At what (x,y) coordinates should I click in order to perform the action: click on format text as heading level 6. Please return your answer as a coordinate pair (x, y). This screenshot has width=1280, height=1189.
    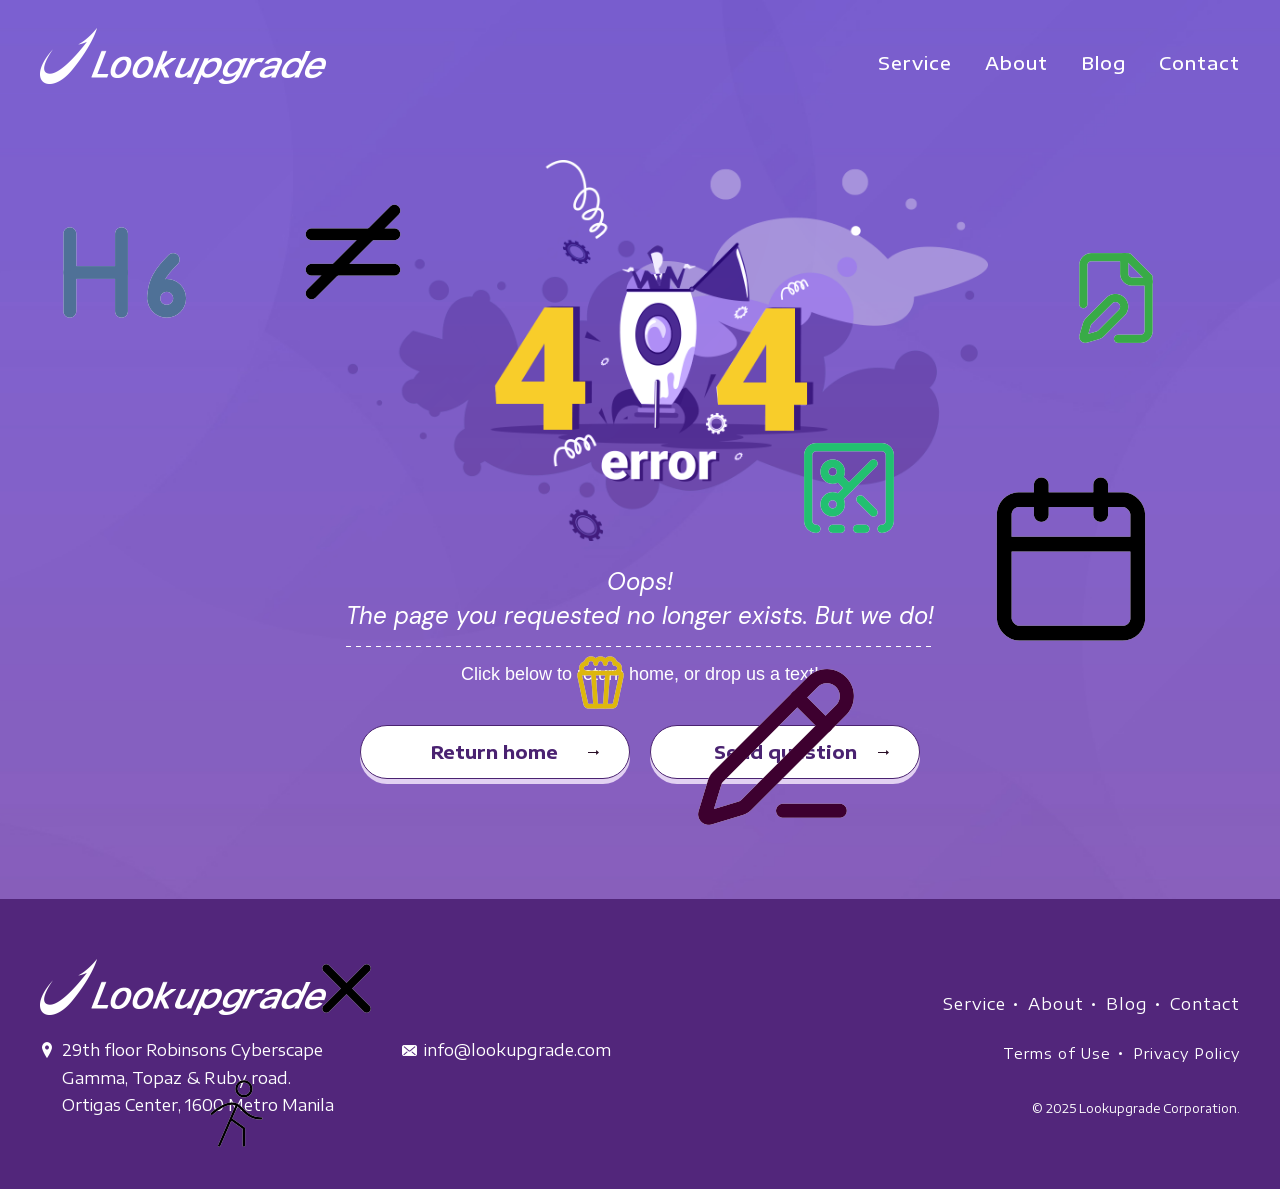
    Looking at the image, I should click on (121, 272).